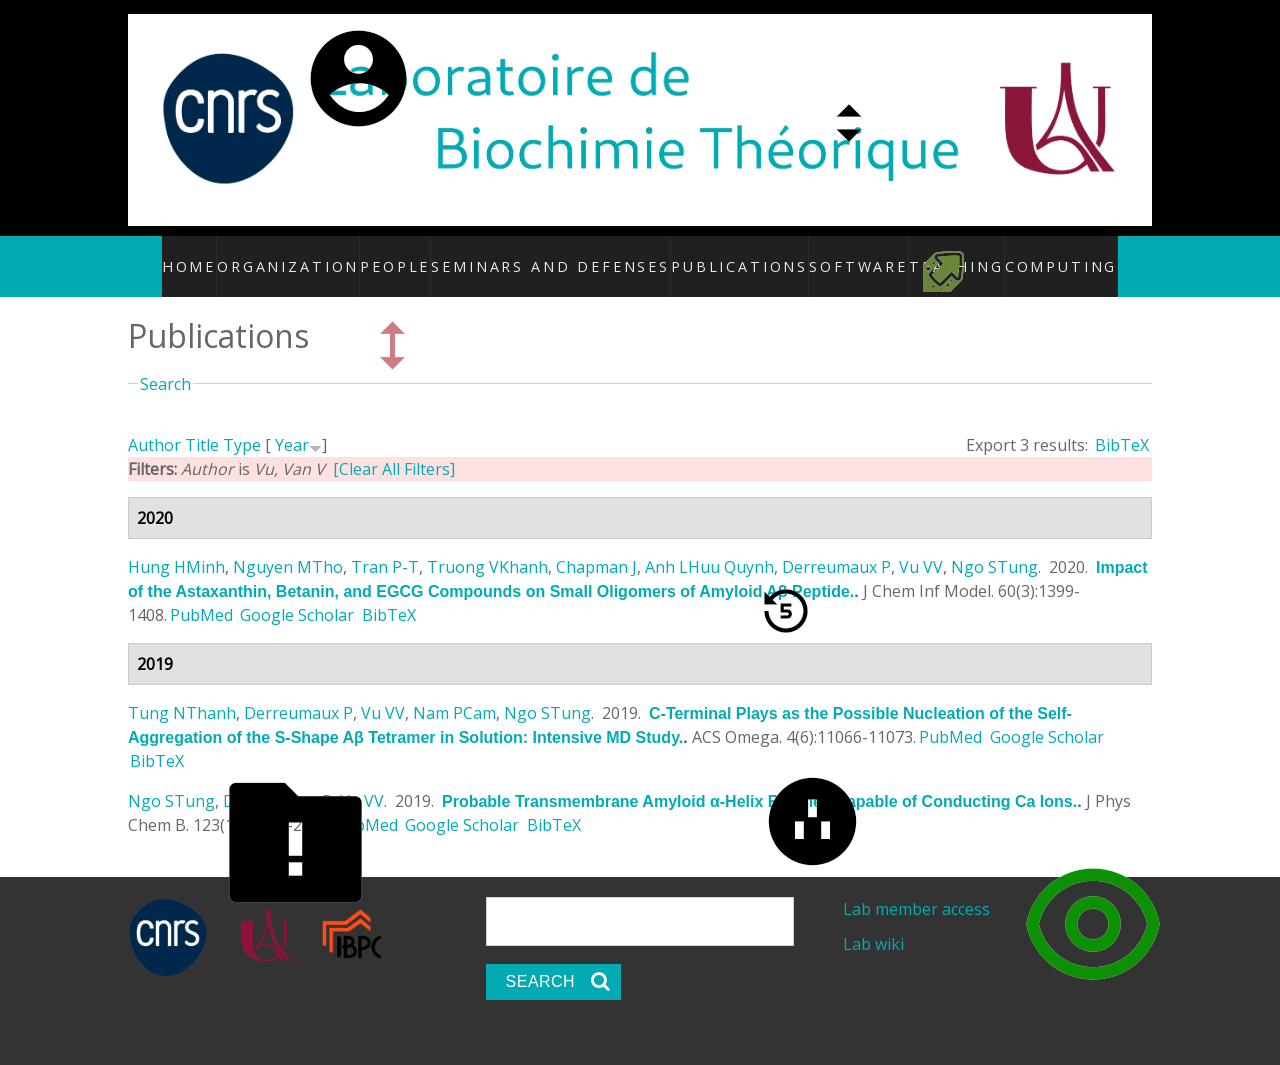  Describe the element at coordinates (358, 78) in the screenshot. I see `access your account or profile settings` at that location.